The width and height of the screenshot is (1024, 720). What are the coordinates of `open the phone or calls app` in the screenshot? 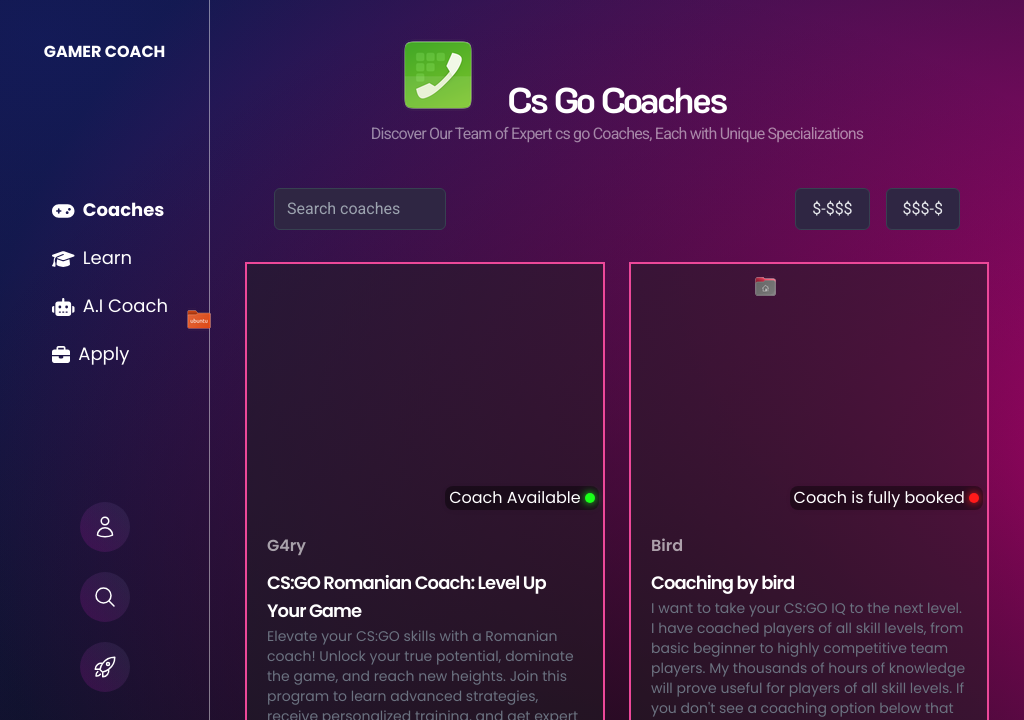 It's located at (438, 75).